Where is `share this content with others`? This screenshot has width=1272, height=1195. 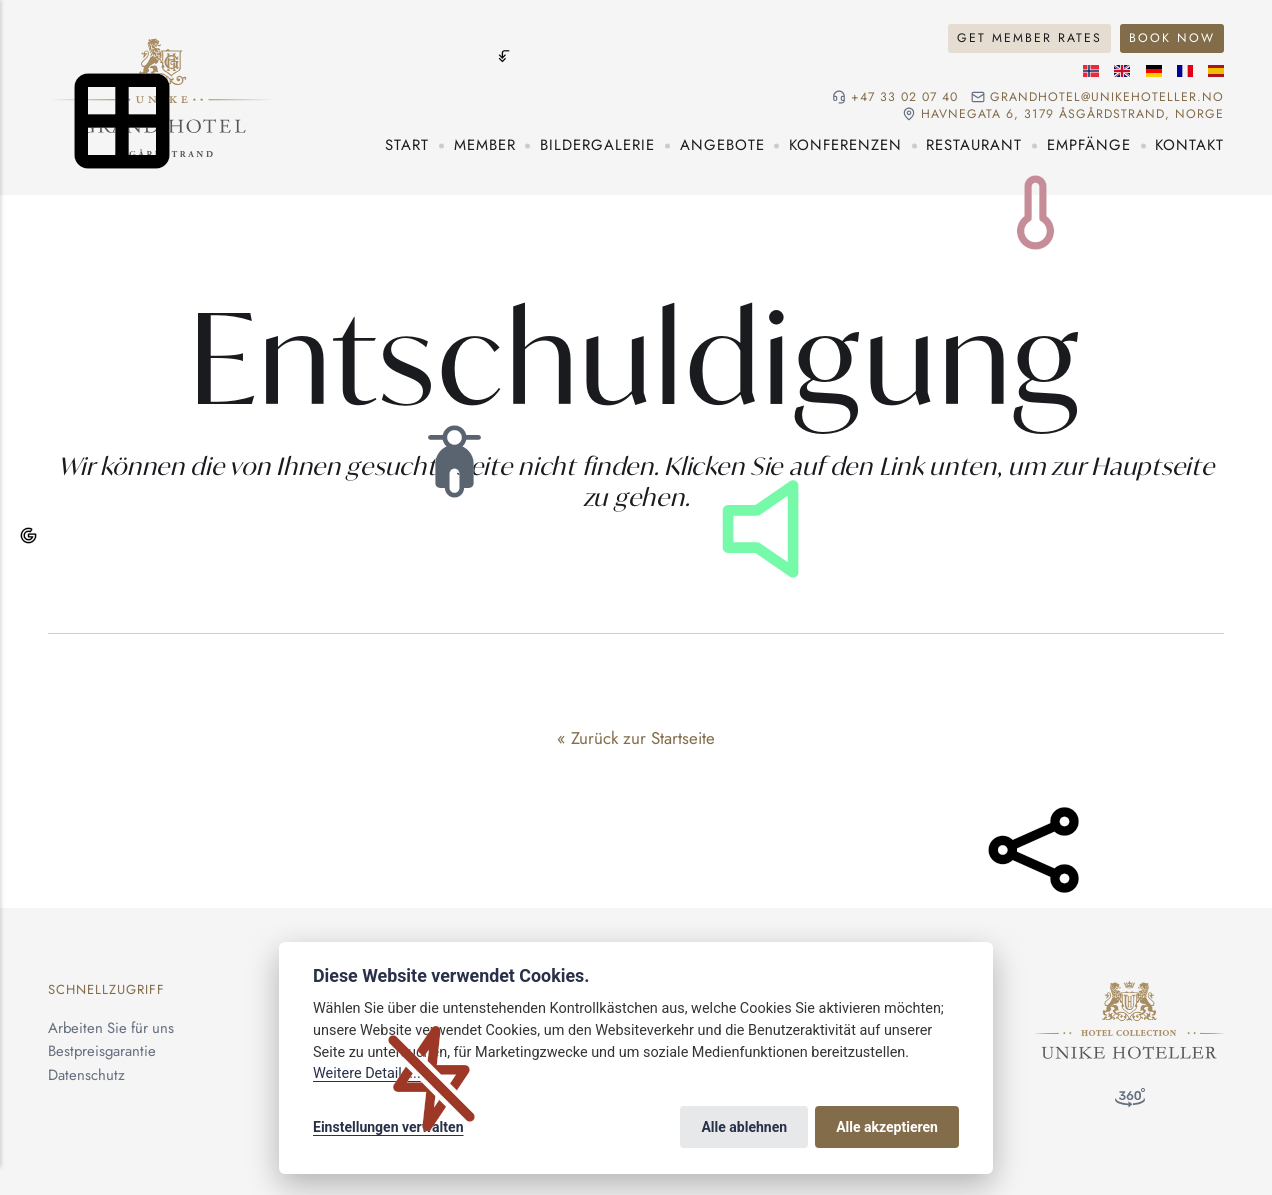 share this content with others is located at coordinates (1036, 850).